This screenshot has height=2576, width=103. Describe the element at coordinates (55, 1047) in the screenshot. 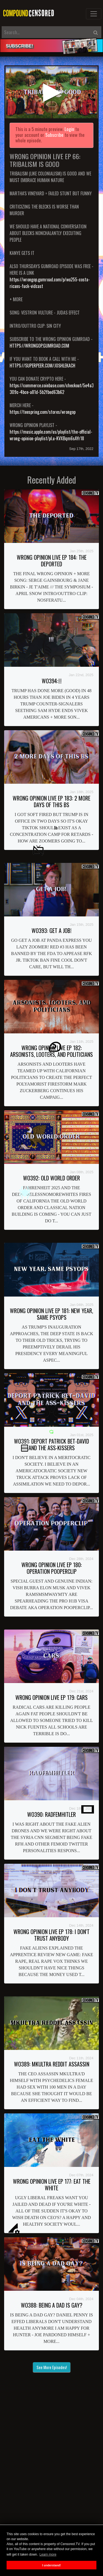

I see `access motorsports or racing content` at that location.